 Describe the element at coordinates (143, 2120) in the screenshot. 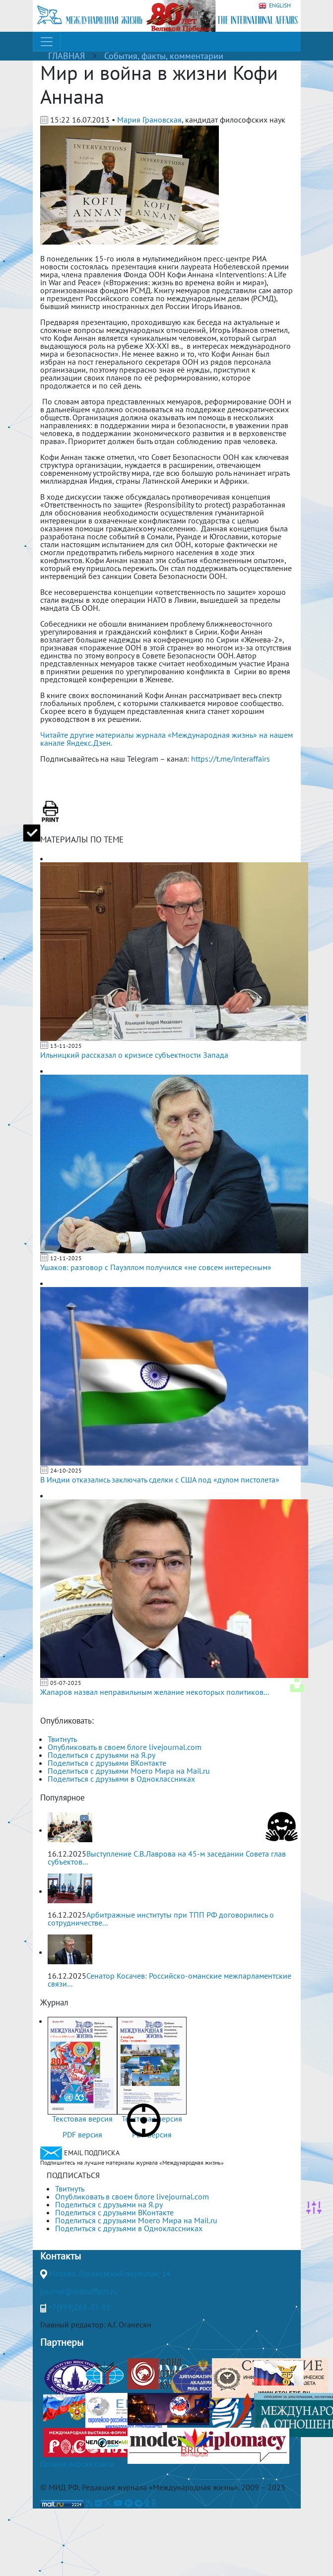

I see `center or focus on current location` at that location.